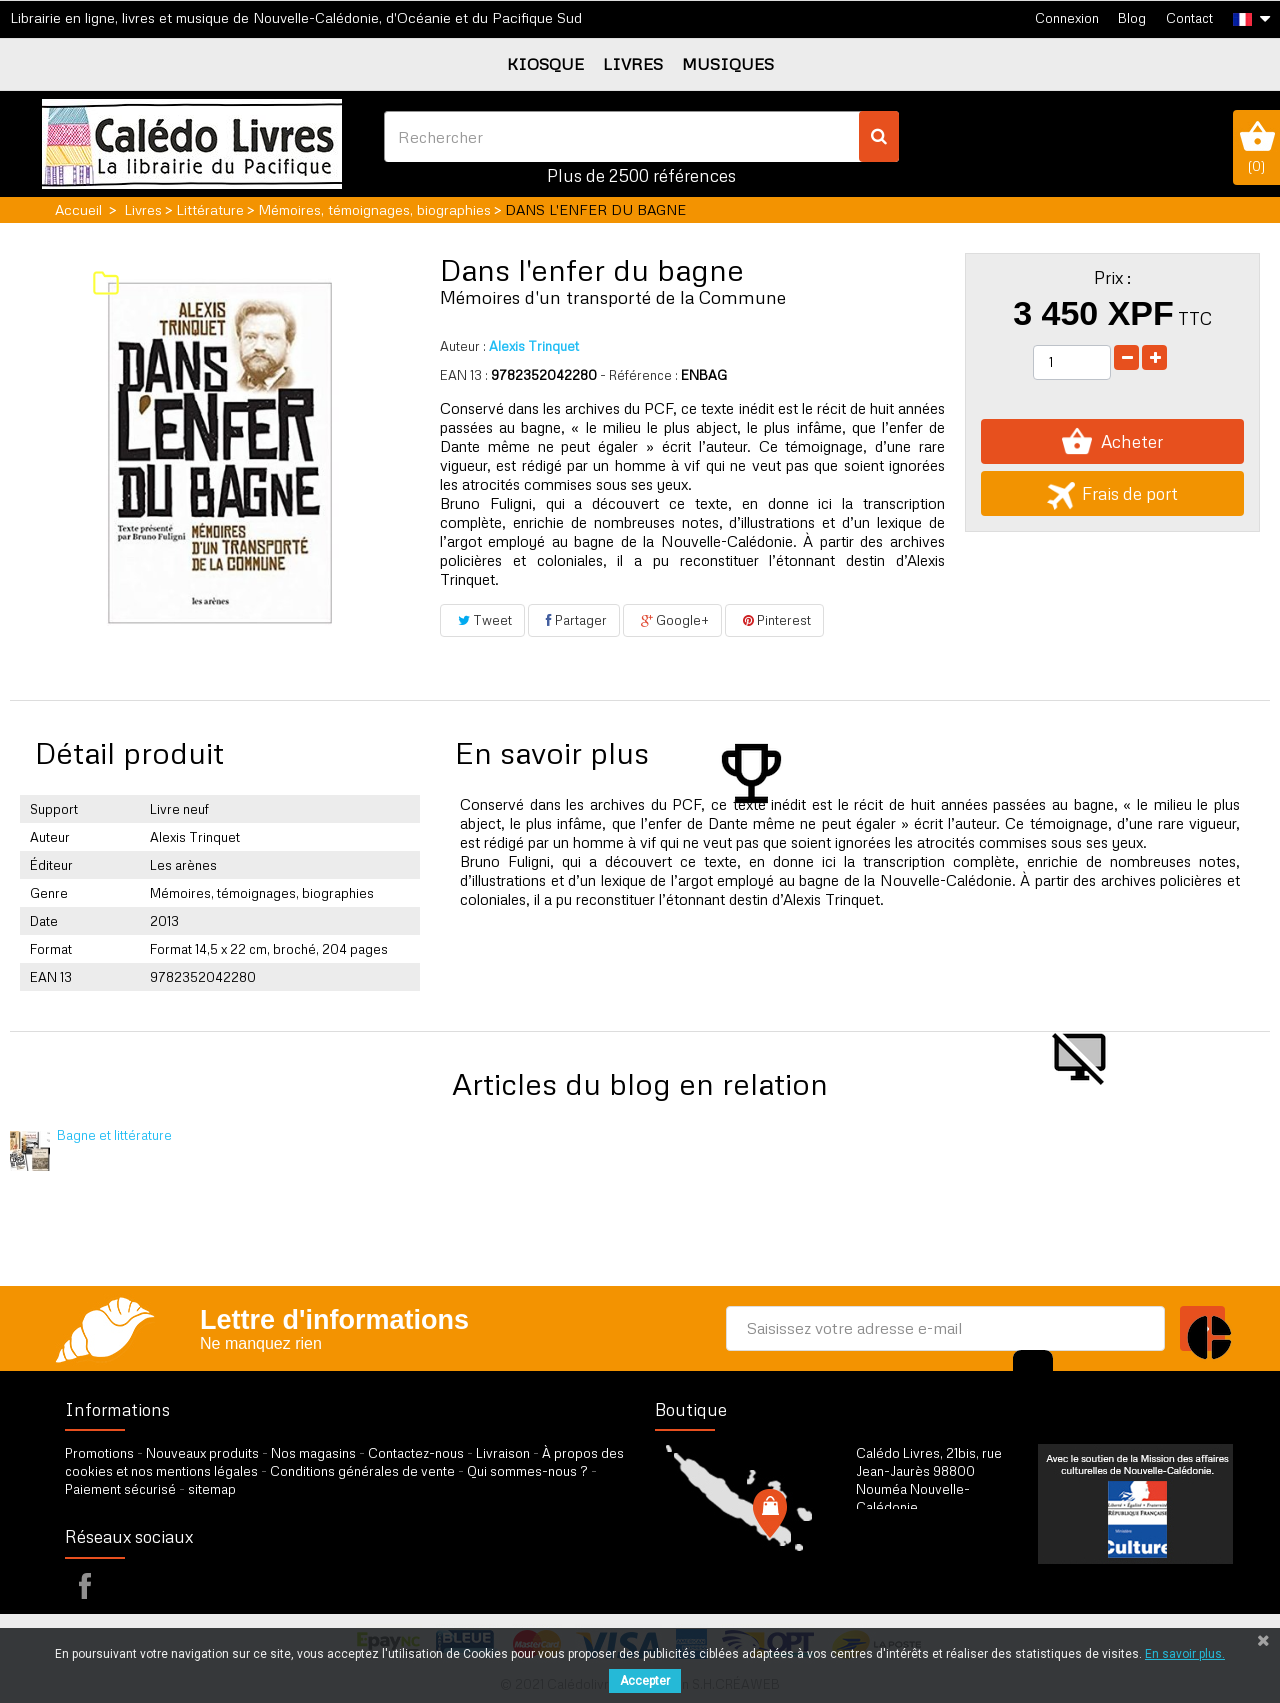  Describe the element at coordinates (1033, 1386) in the screenshot. I see `view or select your seat assignment` at that location.